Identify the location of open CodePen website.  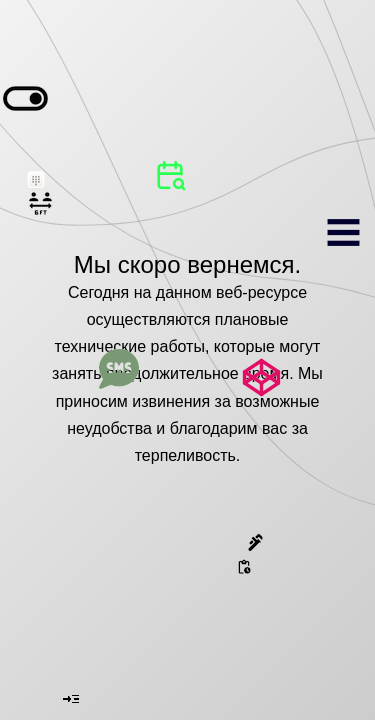
(261, 377).